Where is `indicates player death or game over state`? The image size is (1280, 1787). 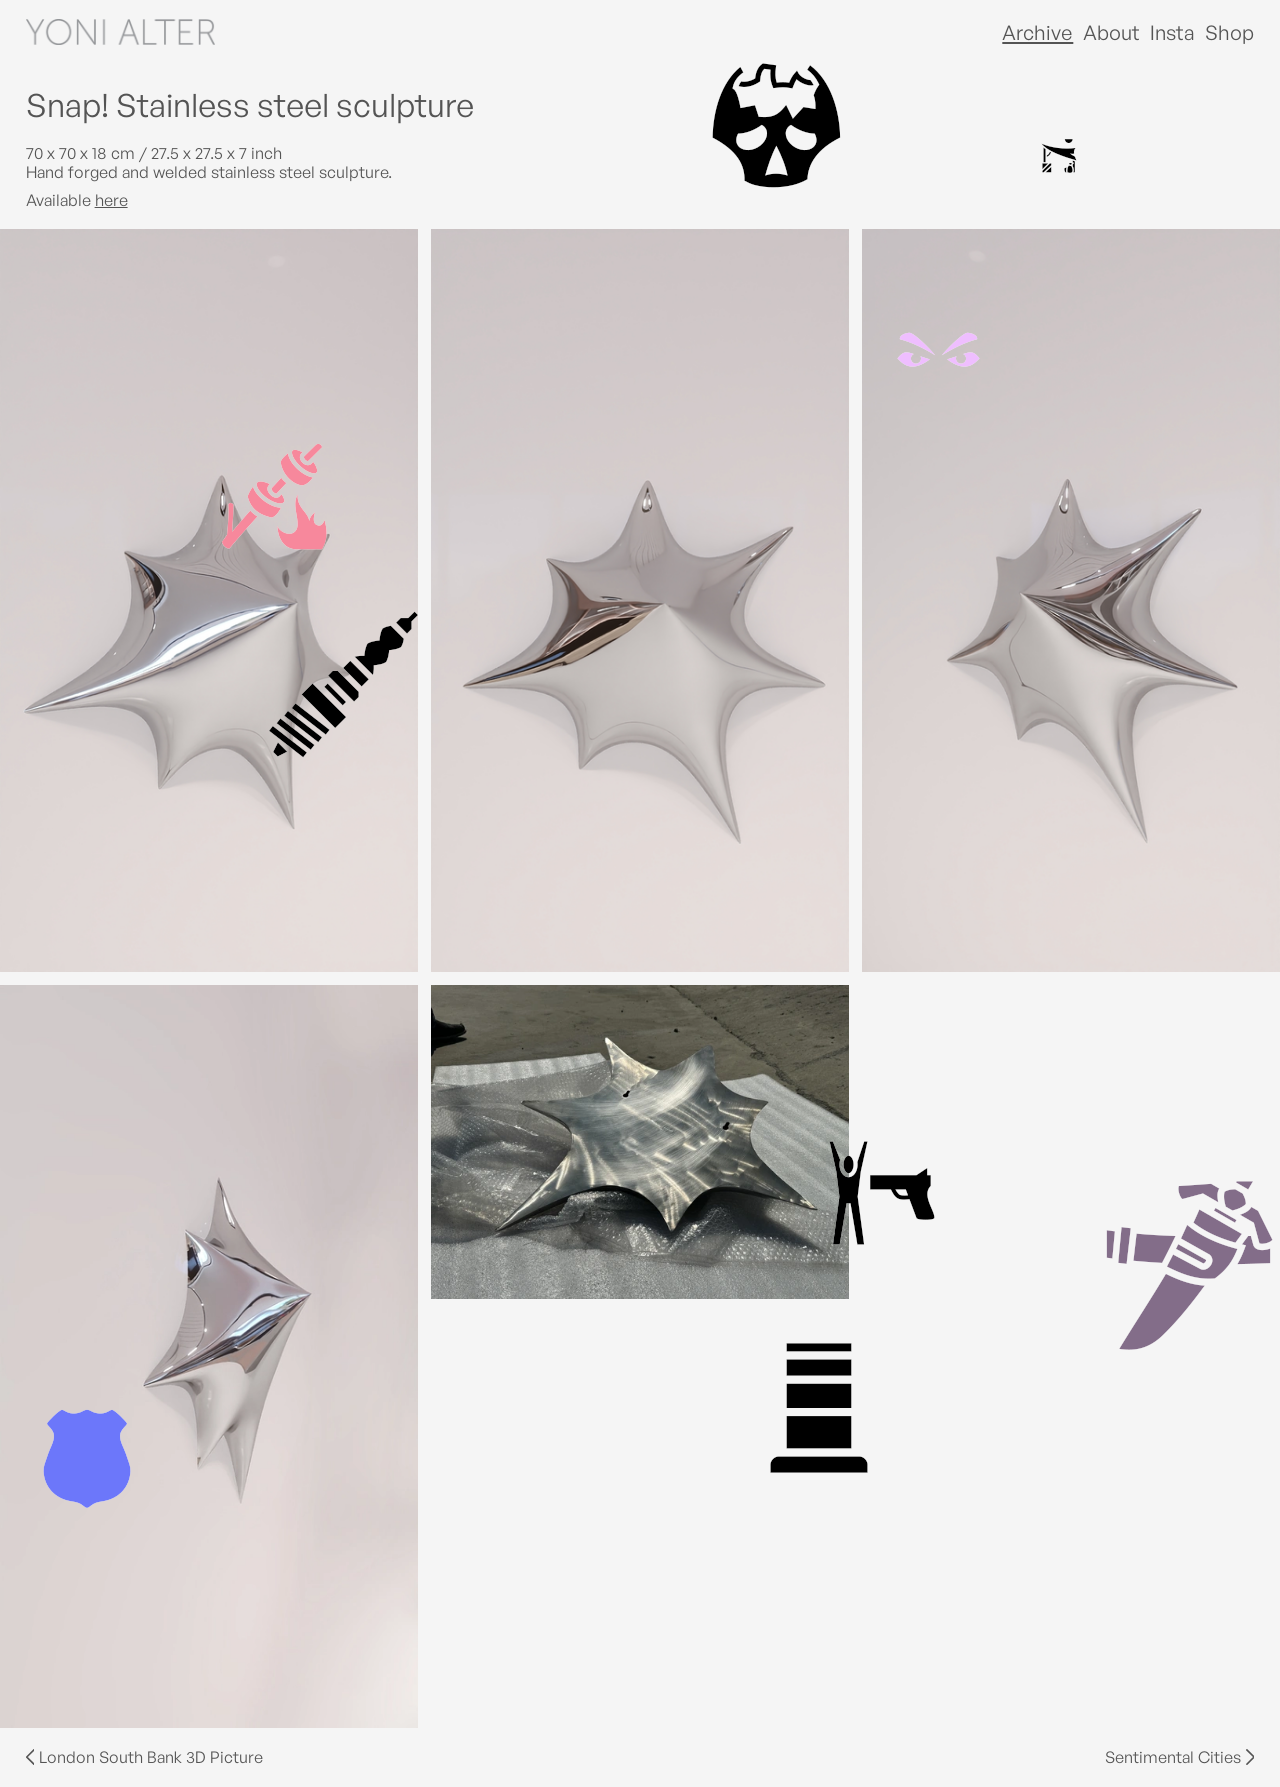
indicates player death or game over state is located at coordinates (776, 126).